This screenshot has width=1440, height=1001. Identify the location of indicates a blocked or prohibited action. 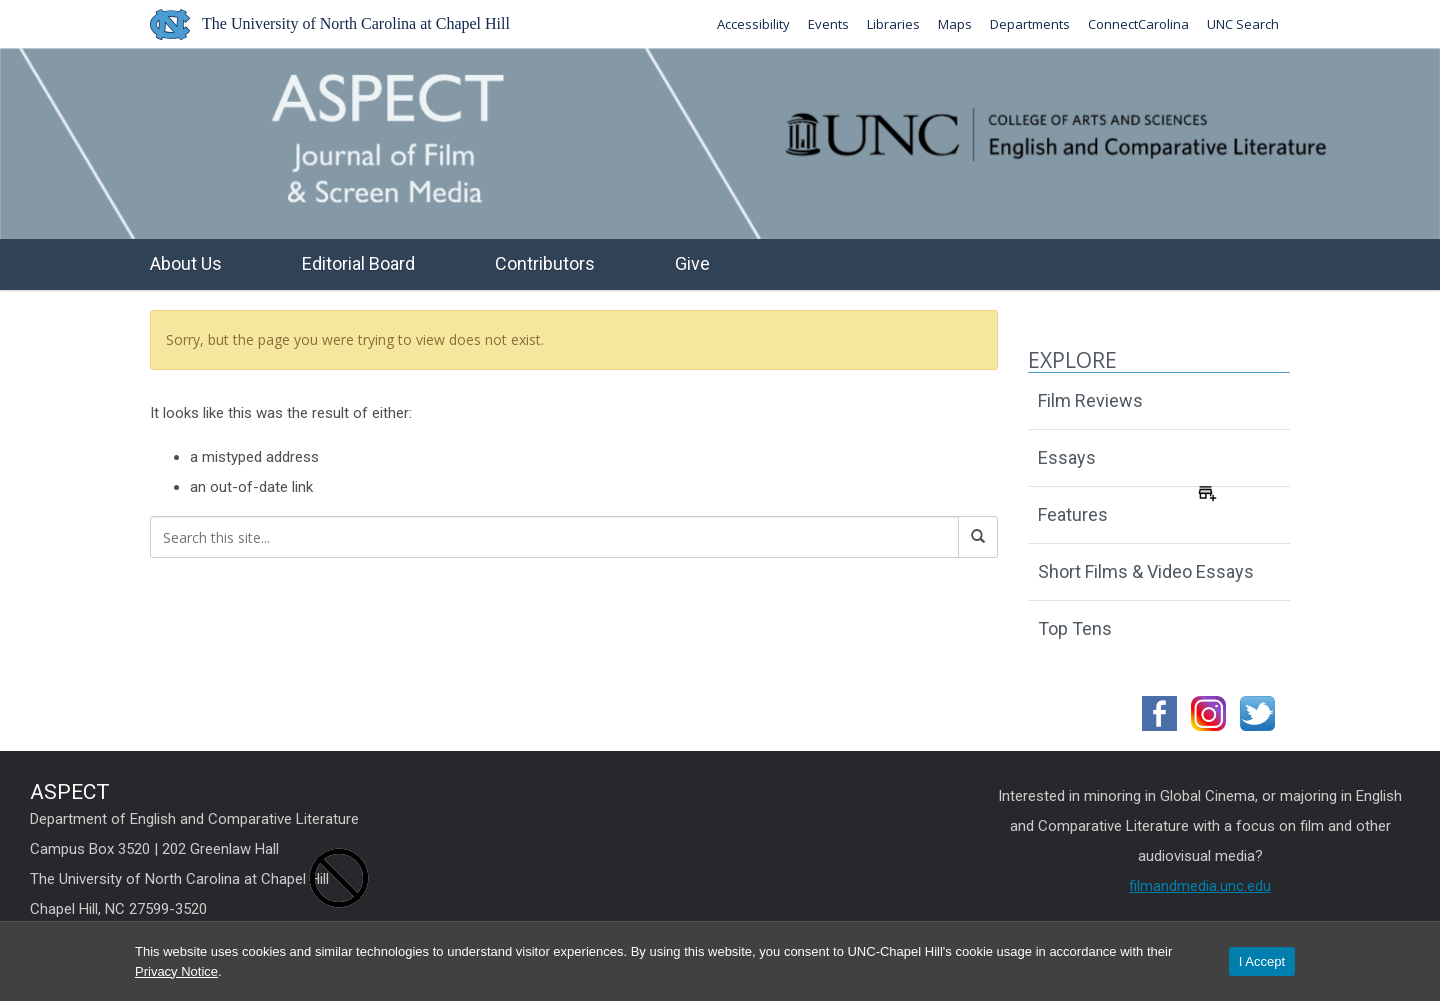
(339, 878).